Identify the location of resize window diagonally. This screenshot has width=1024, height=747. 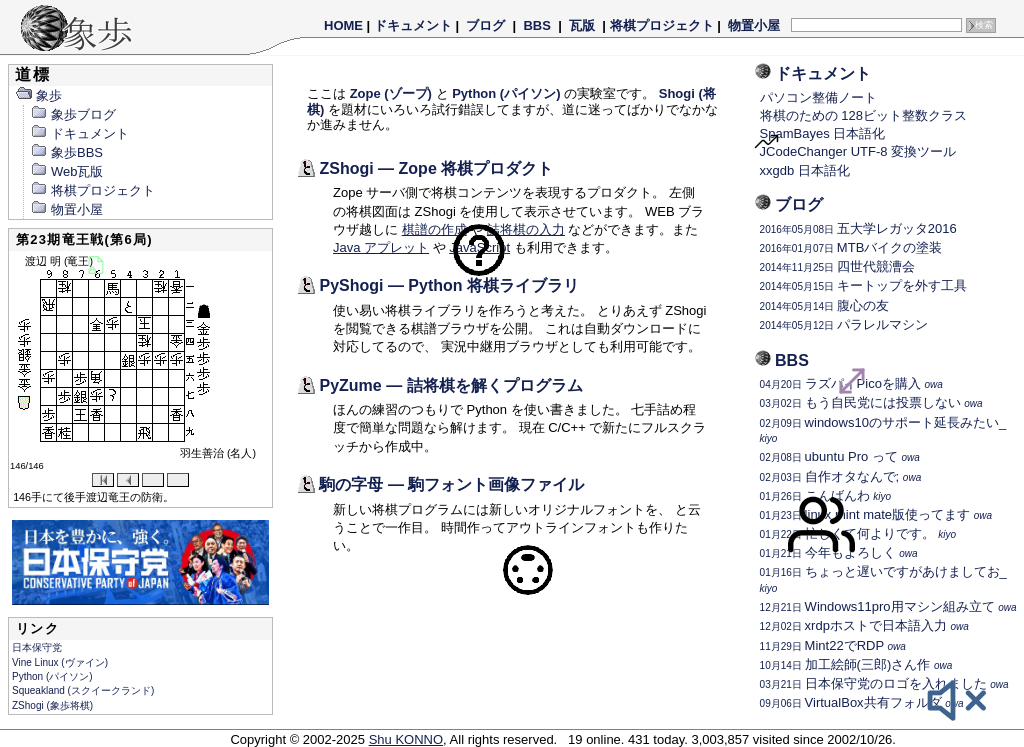
(852, 381).